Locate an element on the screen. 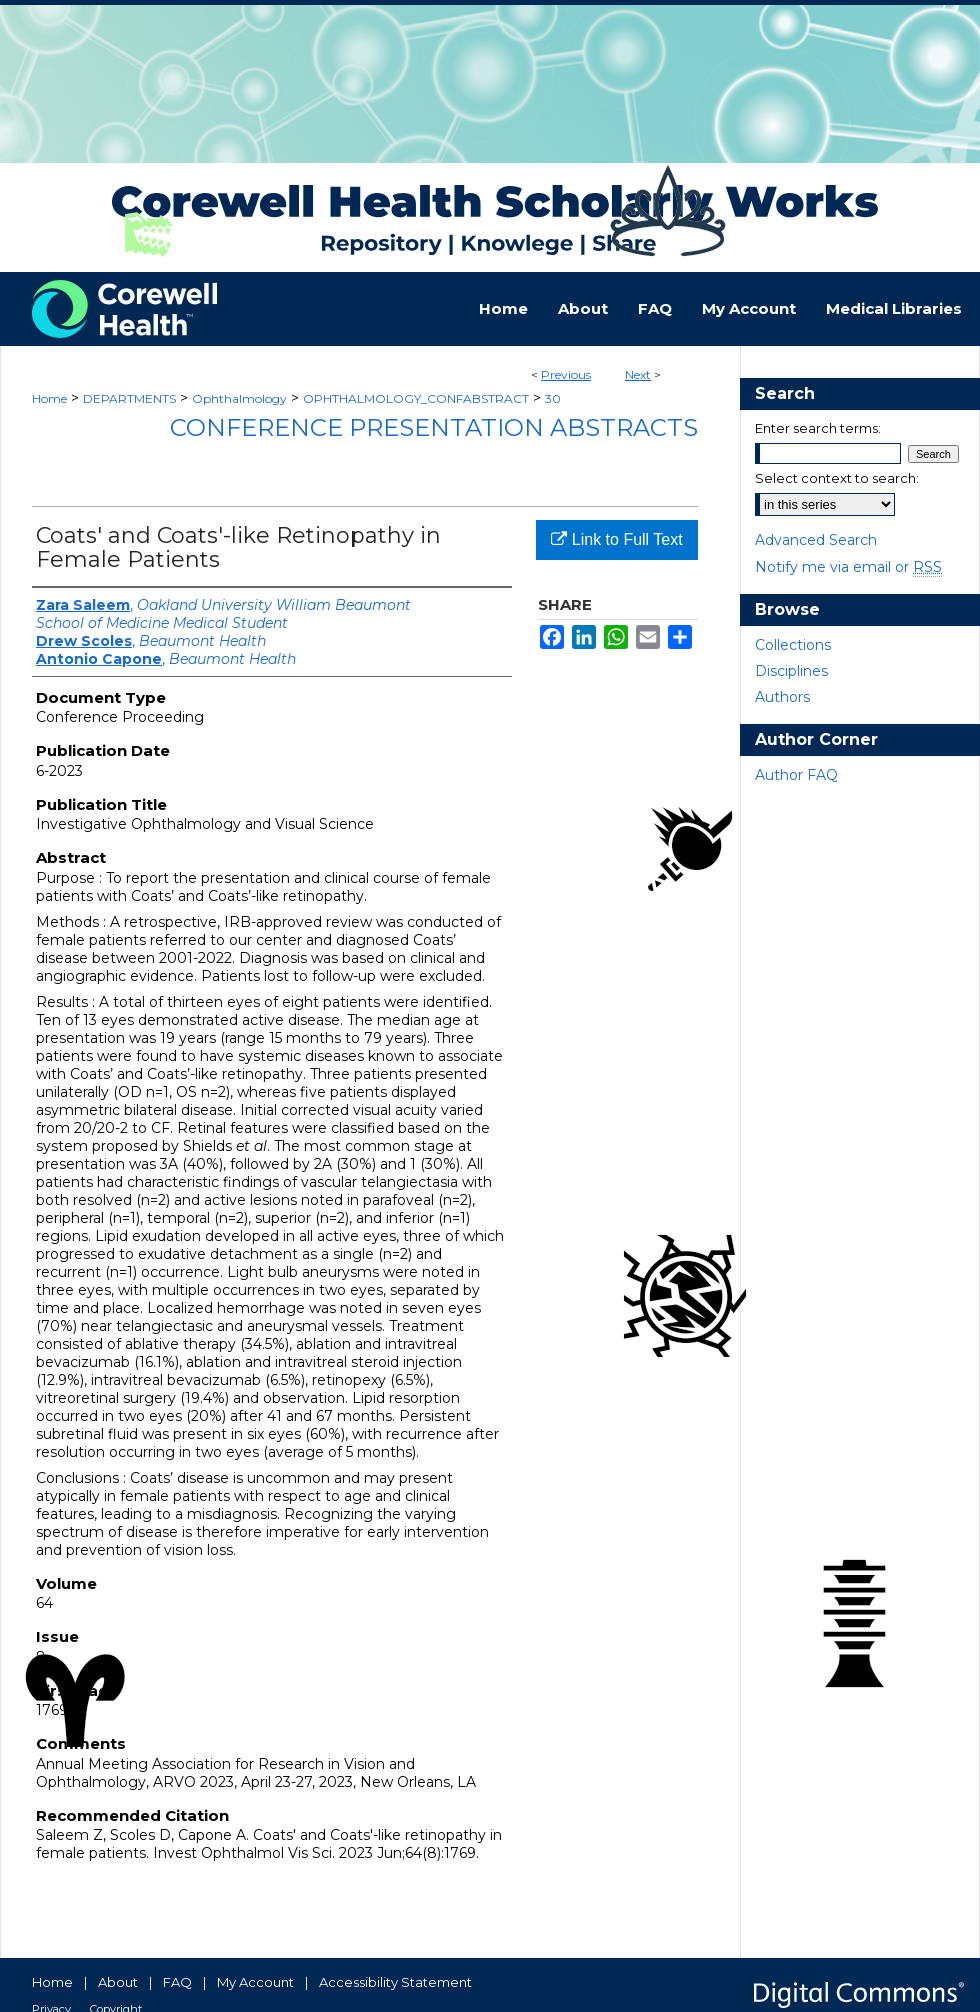  indicates an unstable or volatile item in inventory is located at coordinates (685, 1296).